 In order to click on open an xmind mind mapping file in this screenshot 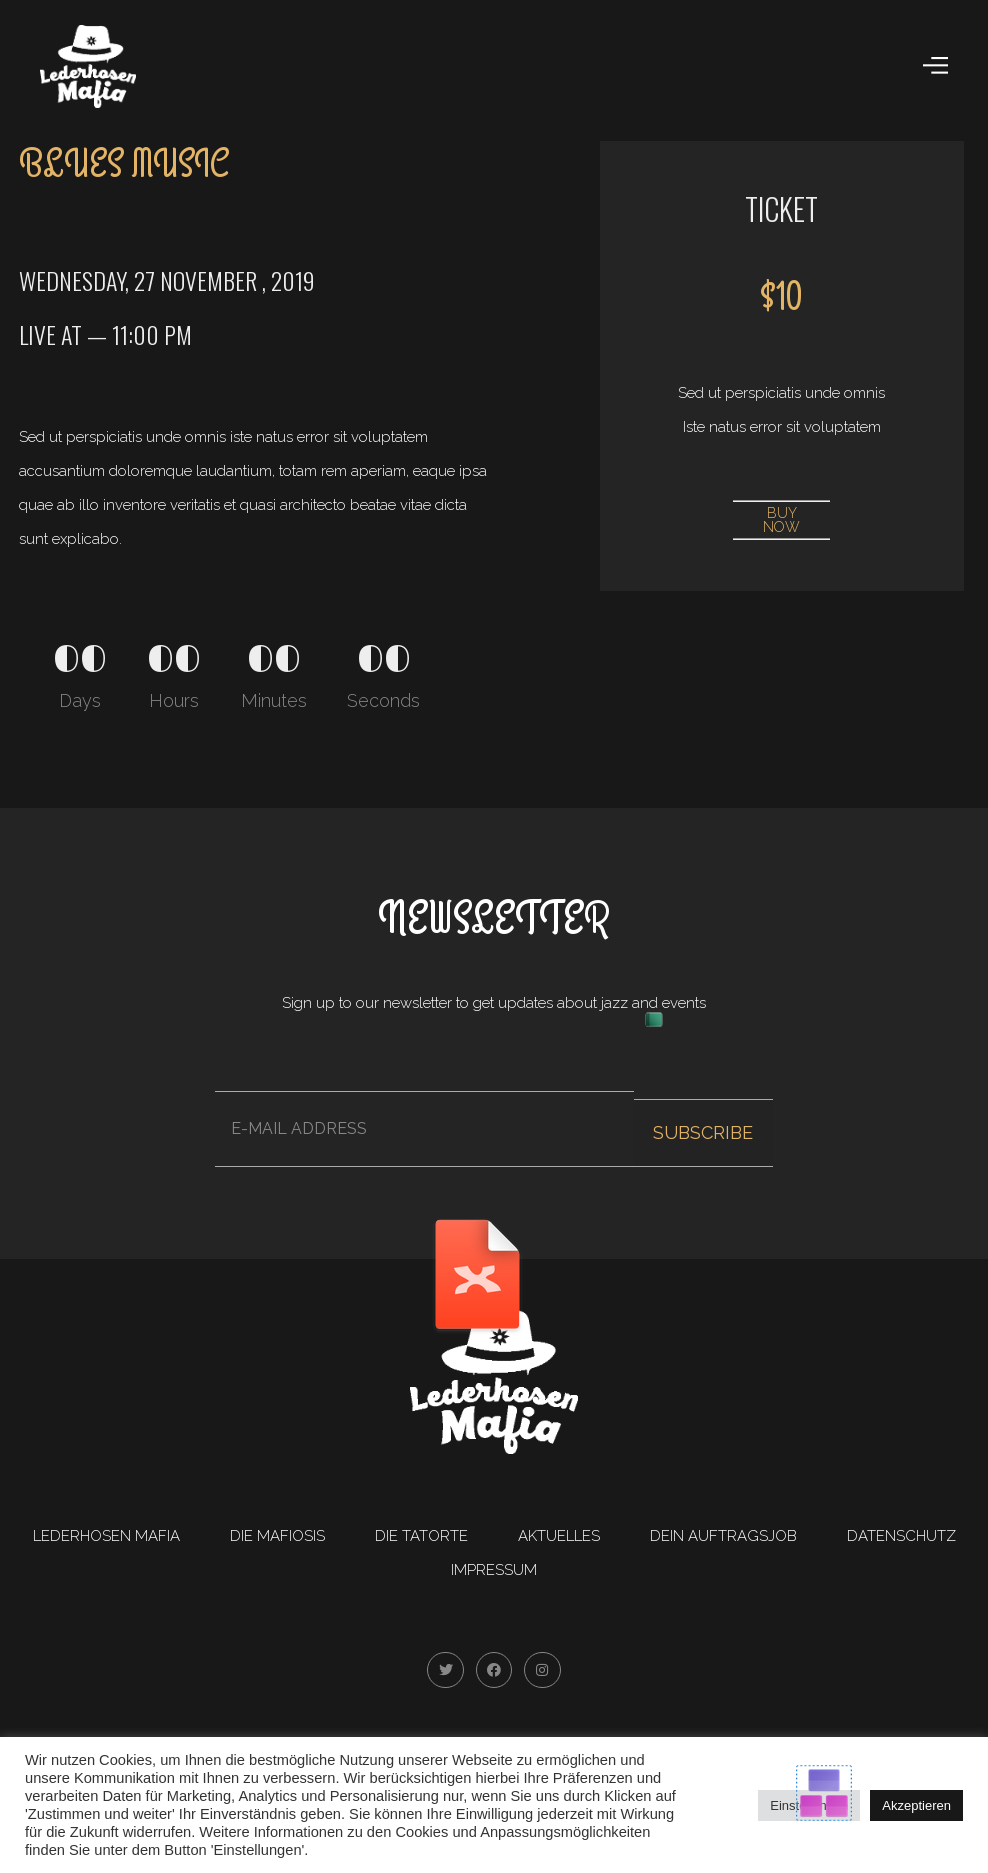, I will do `click(477, 1276)`.